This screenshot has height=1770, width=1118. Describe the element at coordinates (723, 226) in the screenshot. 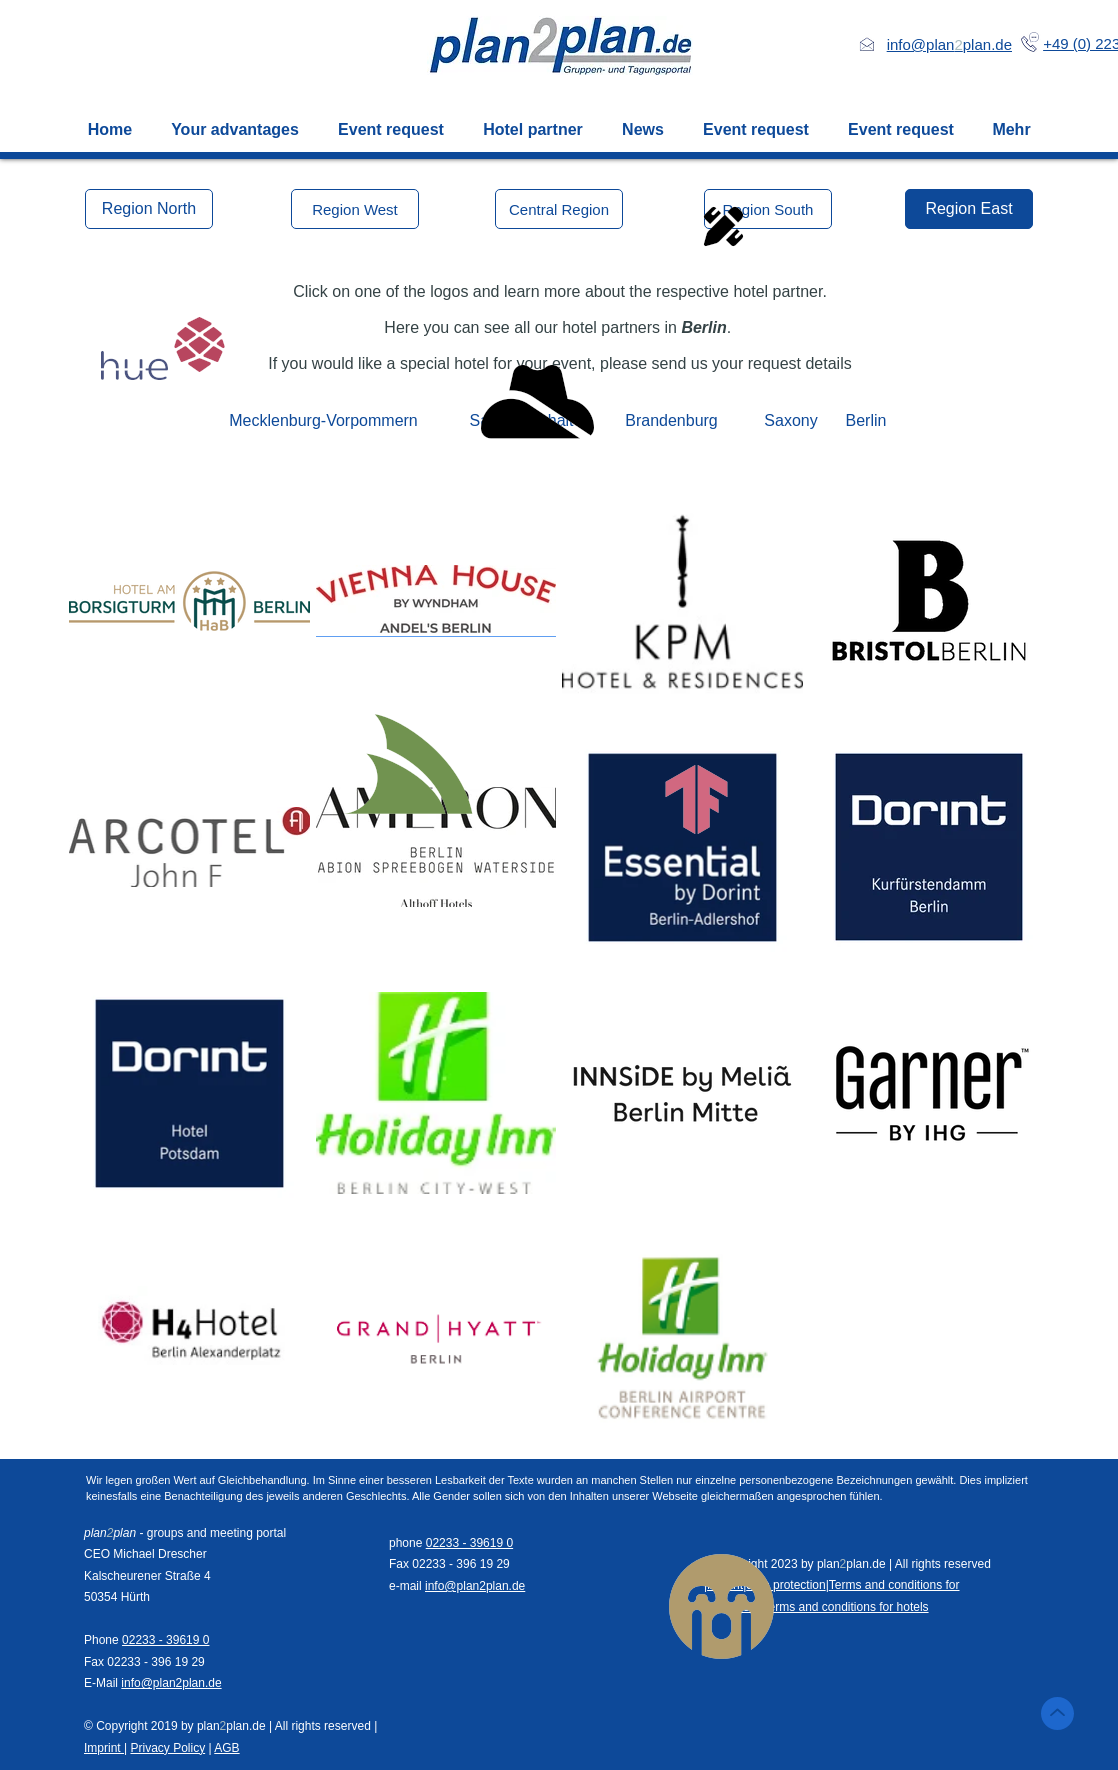

I see `access design or editing tools` at that location.